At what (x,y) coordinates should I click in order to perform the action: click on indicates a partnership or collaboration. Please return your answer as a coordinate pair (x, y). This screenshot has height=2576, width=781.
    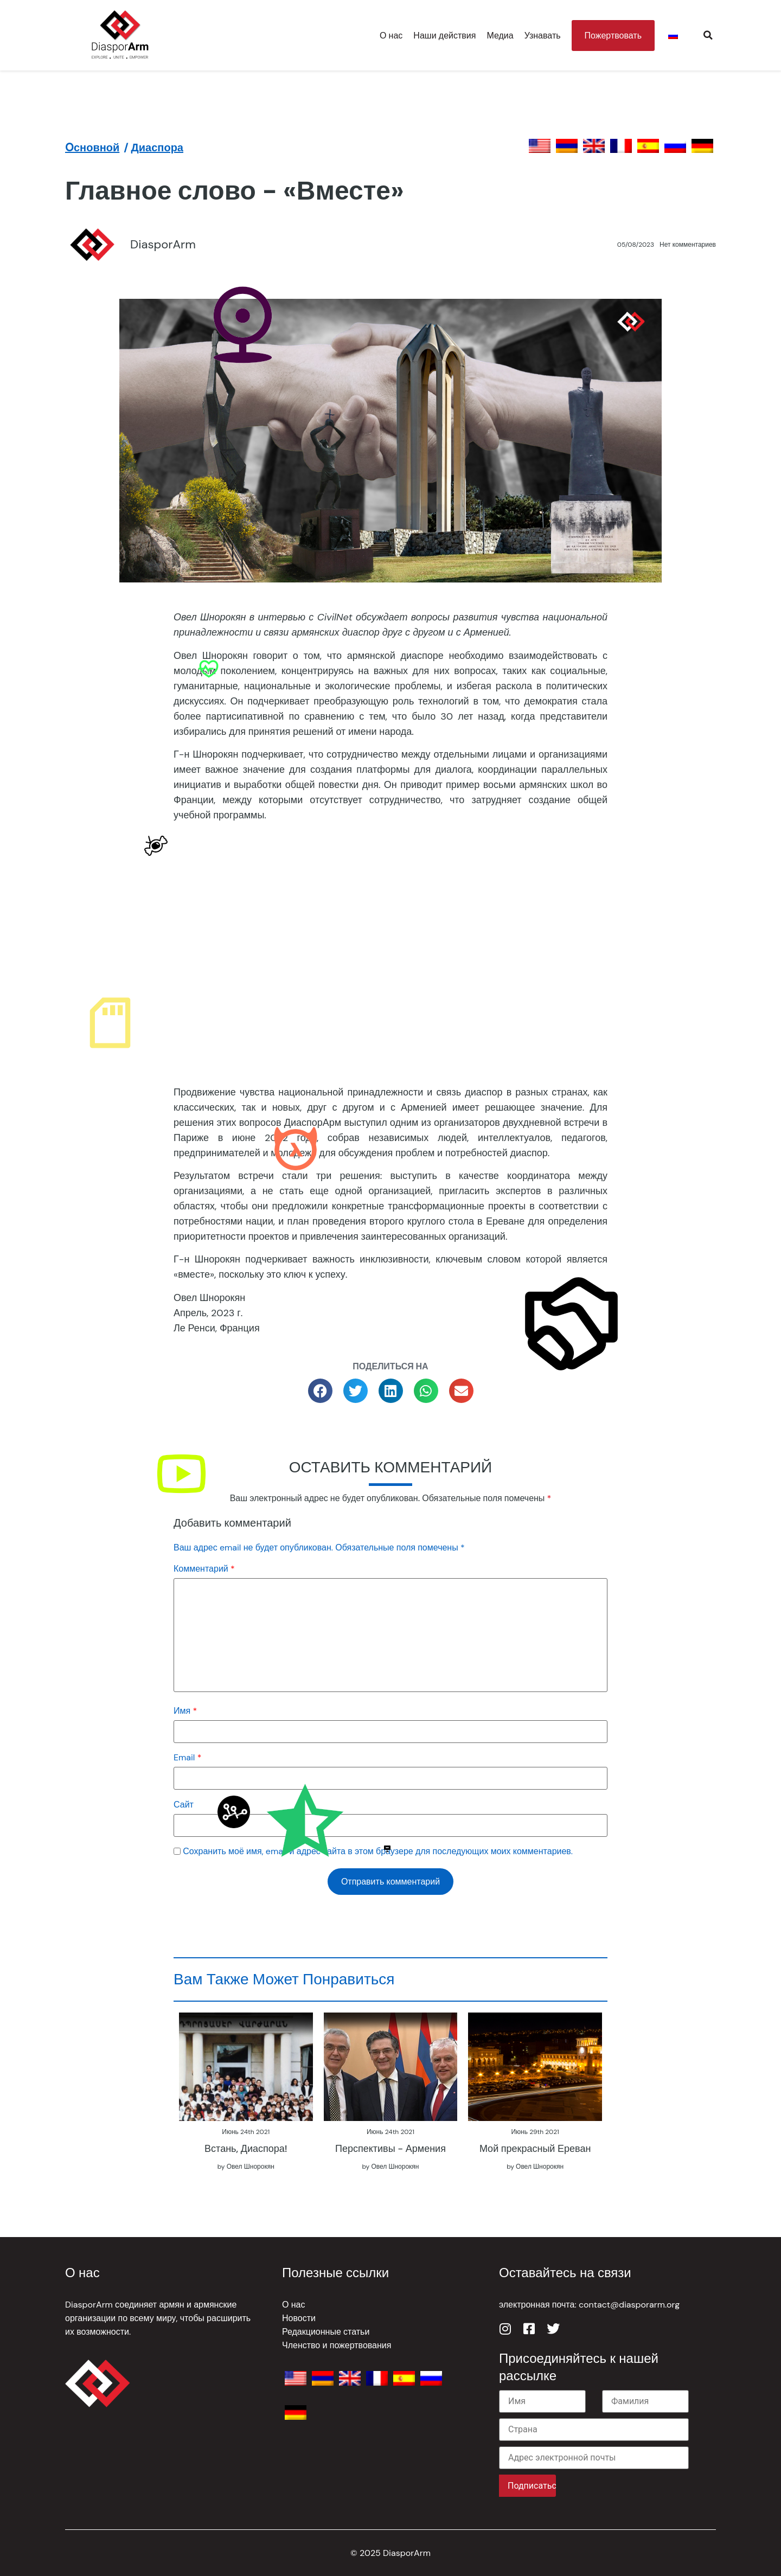
    Looking at the image, I should click on (571, 1324).